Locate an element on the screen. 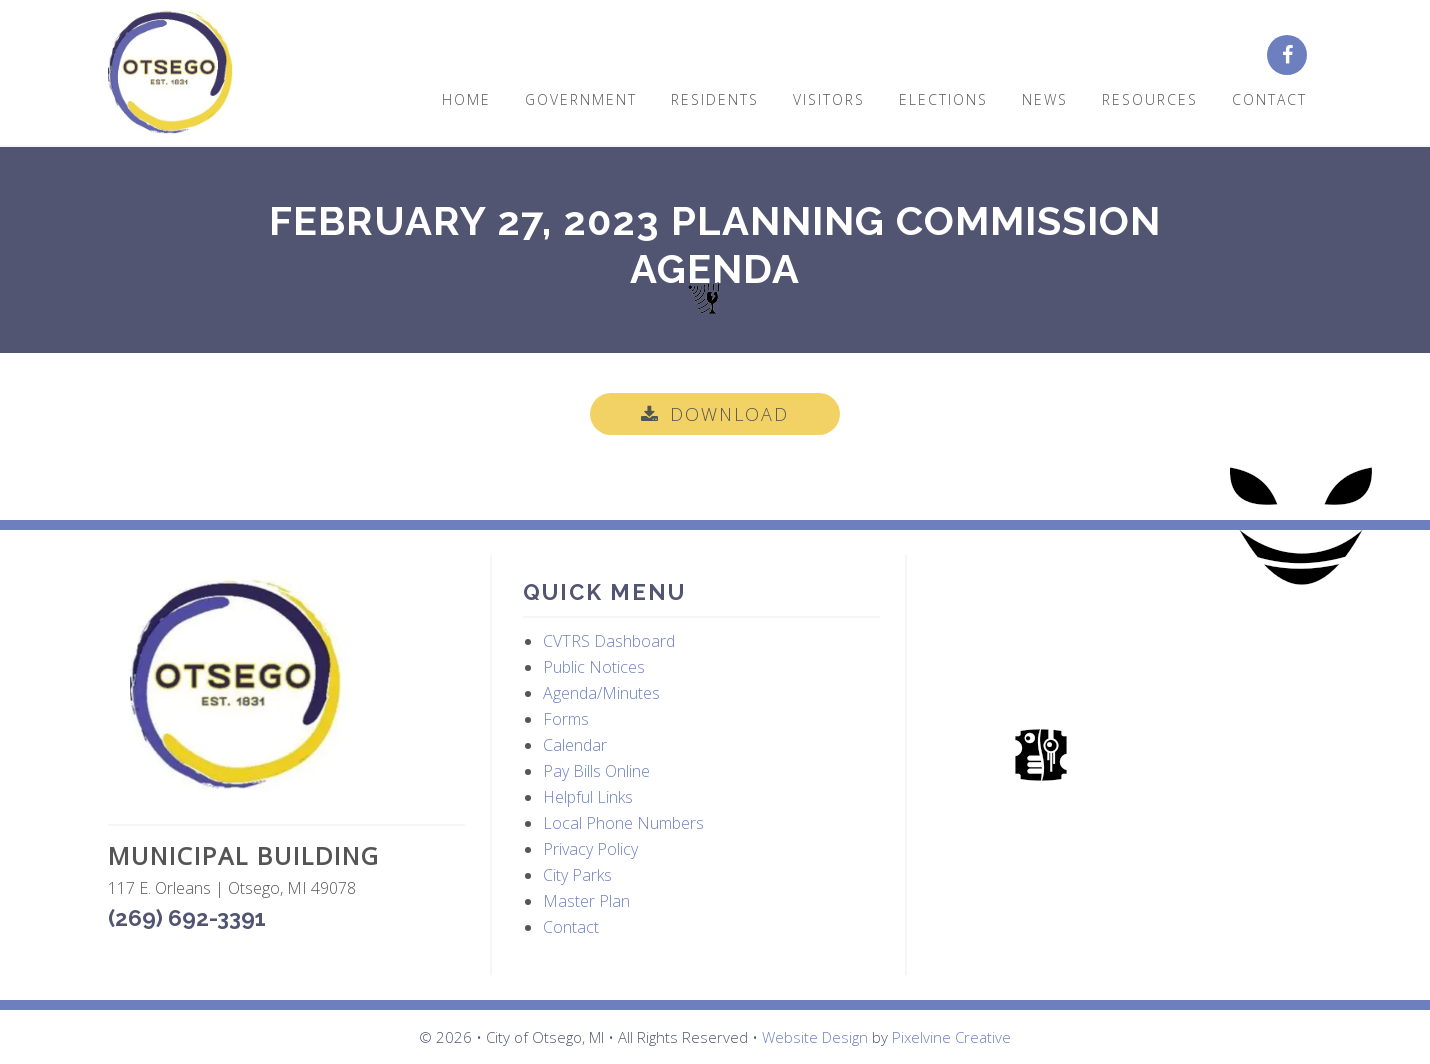  indicates a mischievous or cunning character trait is located at coordinates (1299, 521).